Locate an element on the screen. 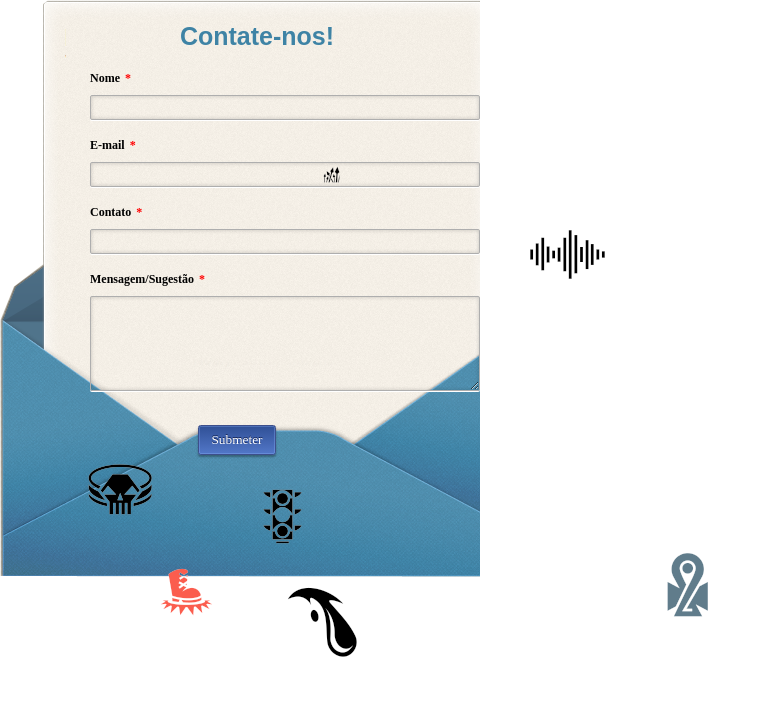 This screenshot has width=768, height=720. audio or sound is currently playing is located at coordinates (567, 254).